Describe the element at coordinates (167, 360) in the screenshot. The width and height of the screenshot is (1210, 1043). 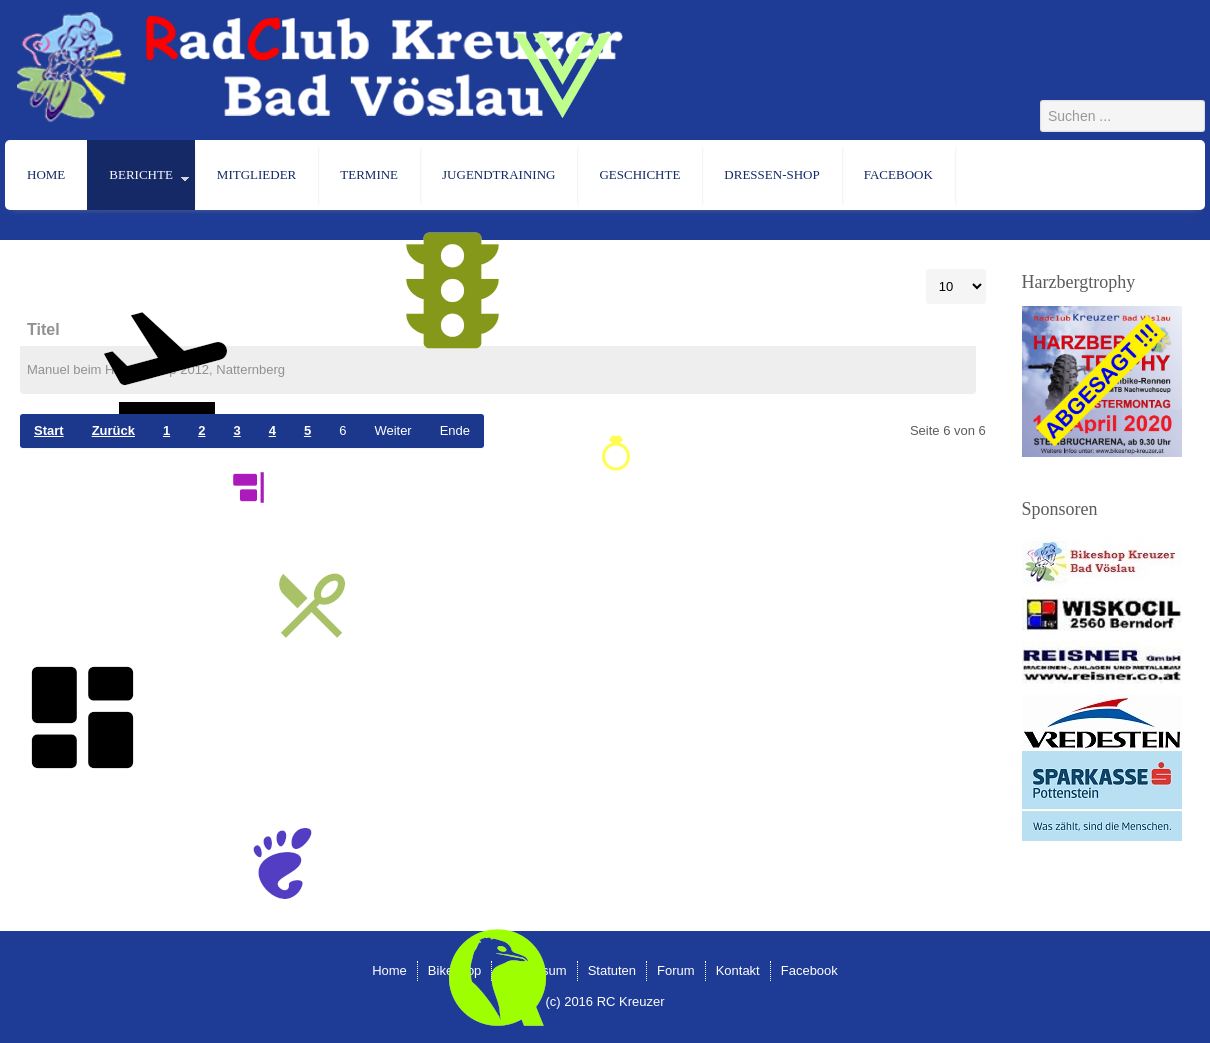
I see `view departure flights` at that location.